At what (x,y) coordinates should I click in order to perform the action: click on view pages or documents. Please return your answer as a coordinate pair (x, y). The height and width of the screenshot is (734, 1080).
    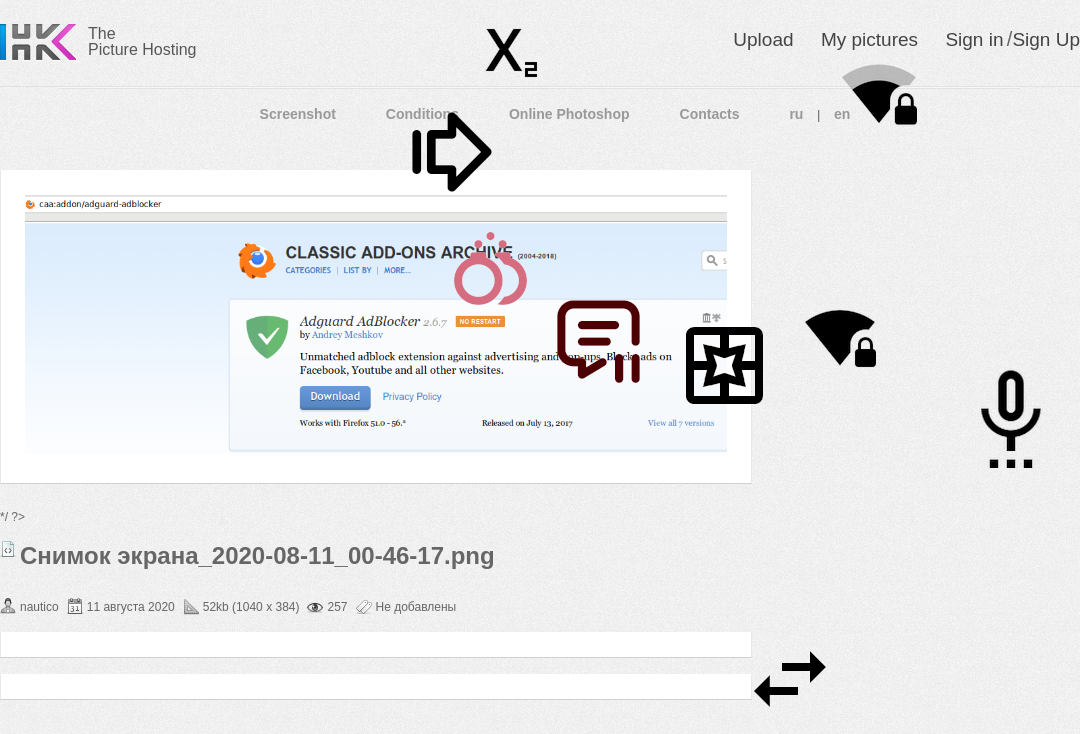
    Looking at the image, I should click on (724, 365).